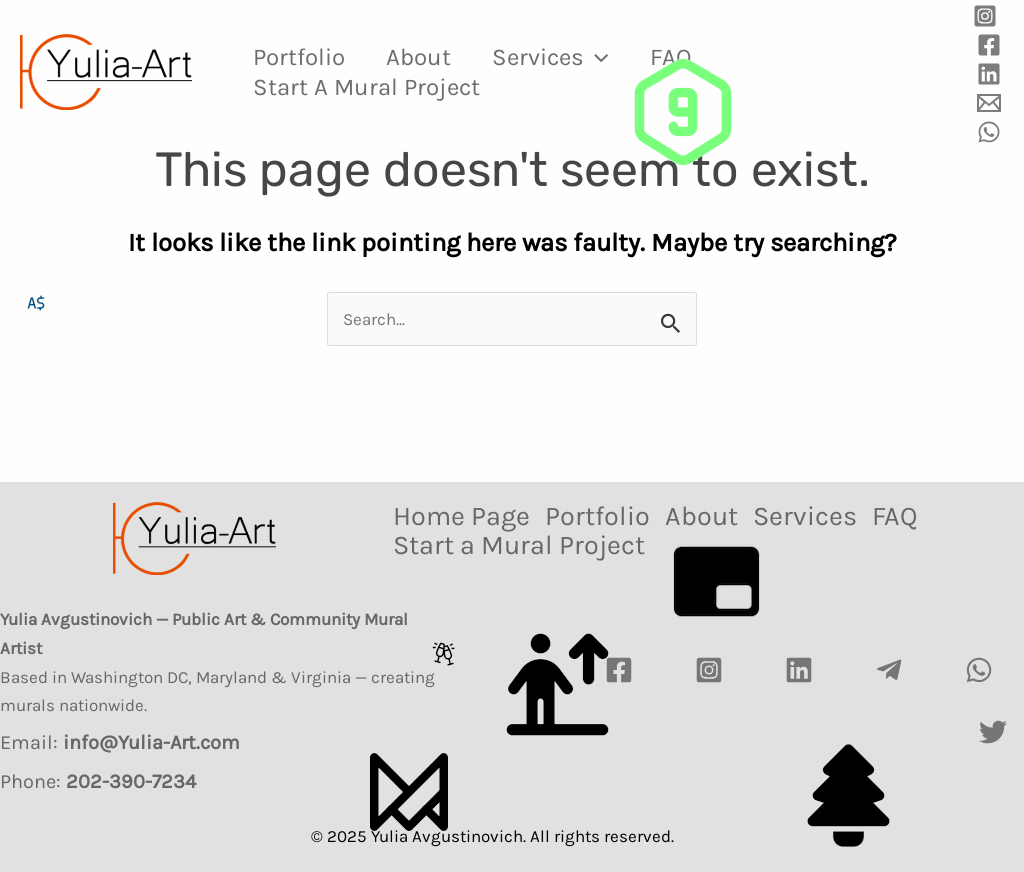 The image size is (1024, 872). Describe the element at coordinates (36, 303) in the screenshot. I see `indicates australian dollar currency` at that location.